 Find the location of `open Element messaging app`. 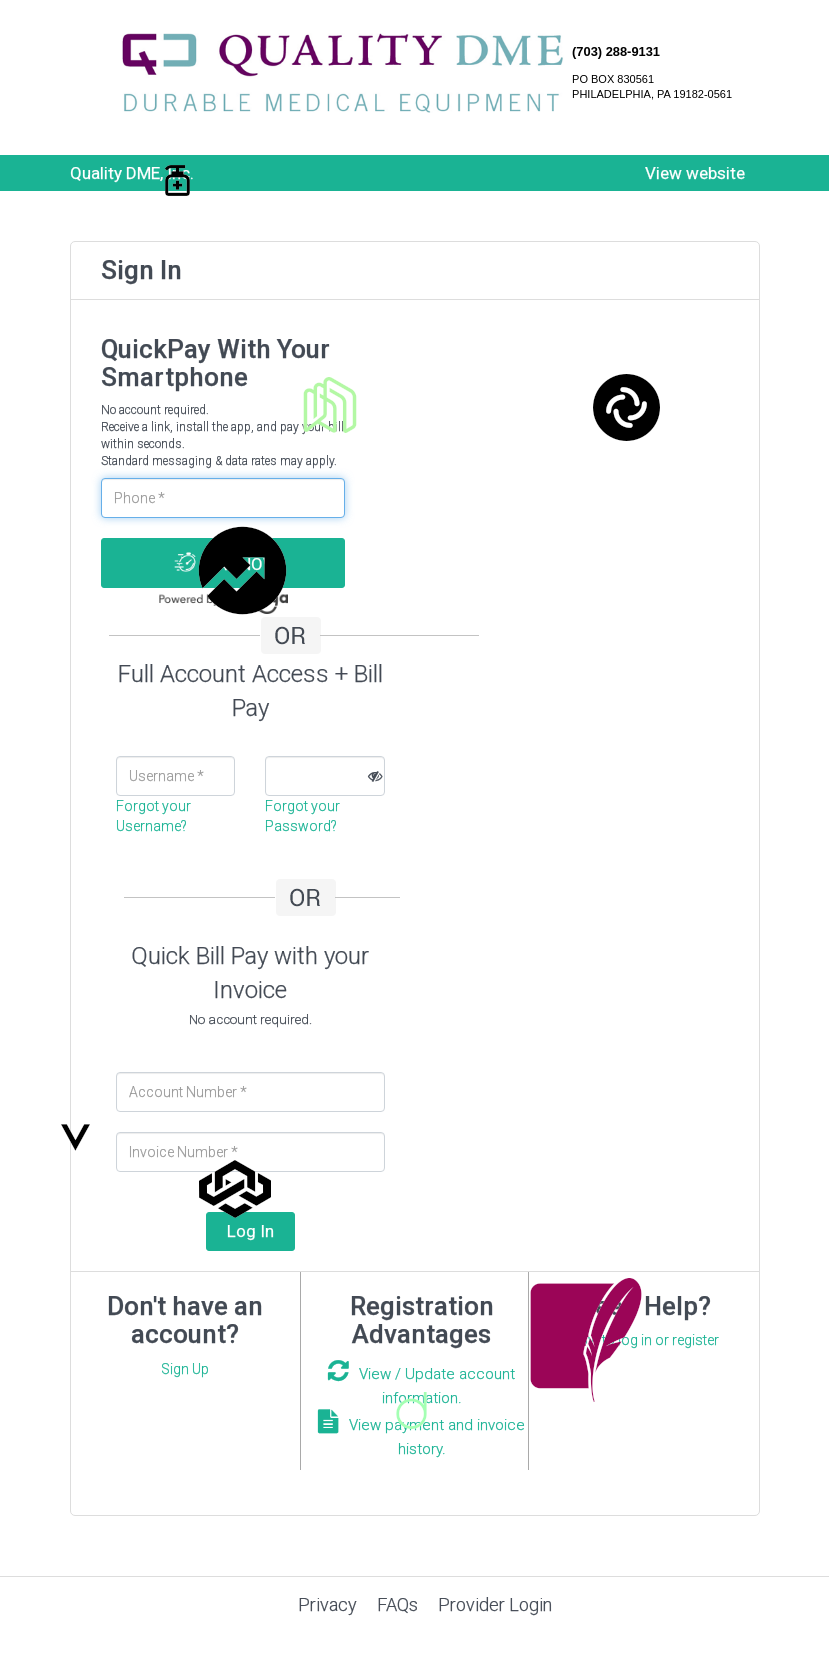

open Element messaging app is located at coordinates (626, 407).